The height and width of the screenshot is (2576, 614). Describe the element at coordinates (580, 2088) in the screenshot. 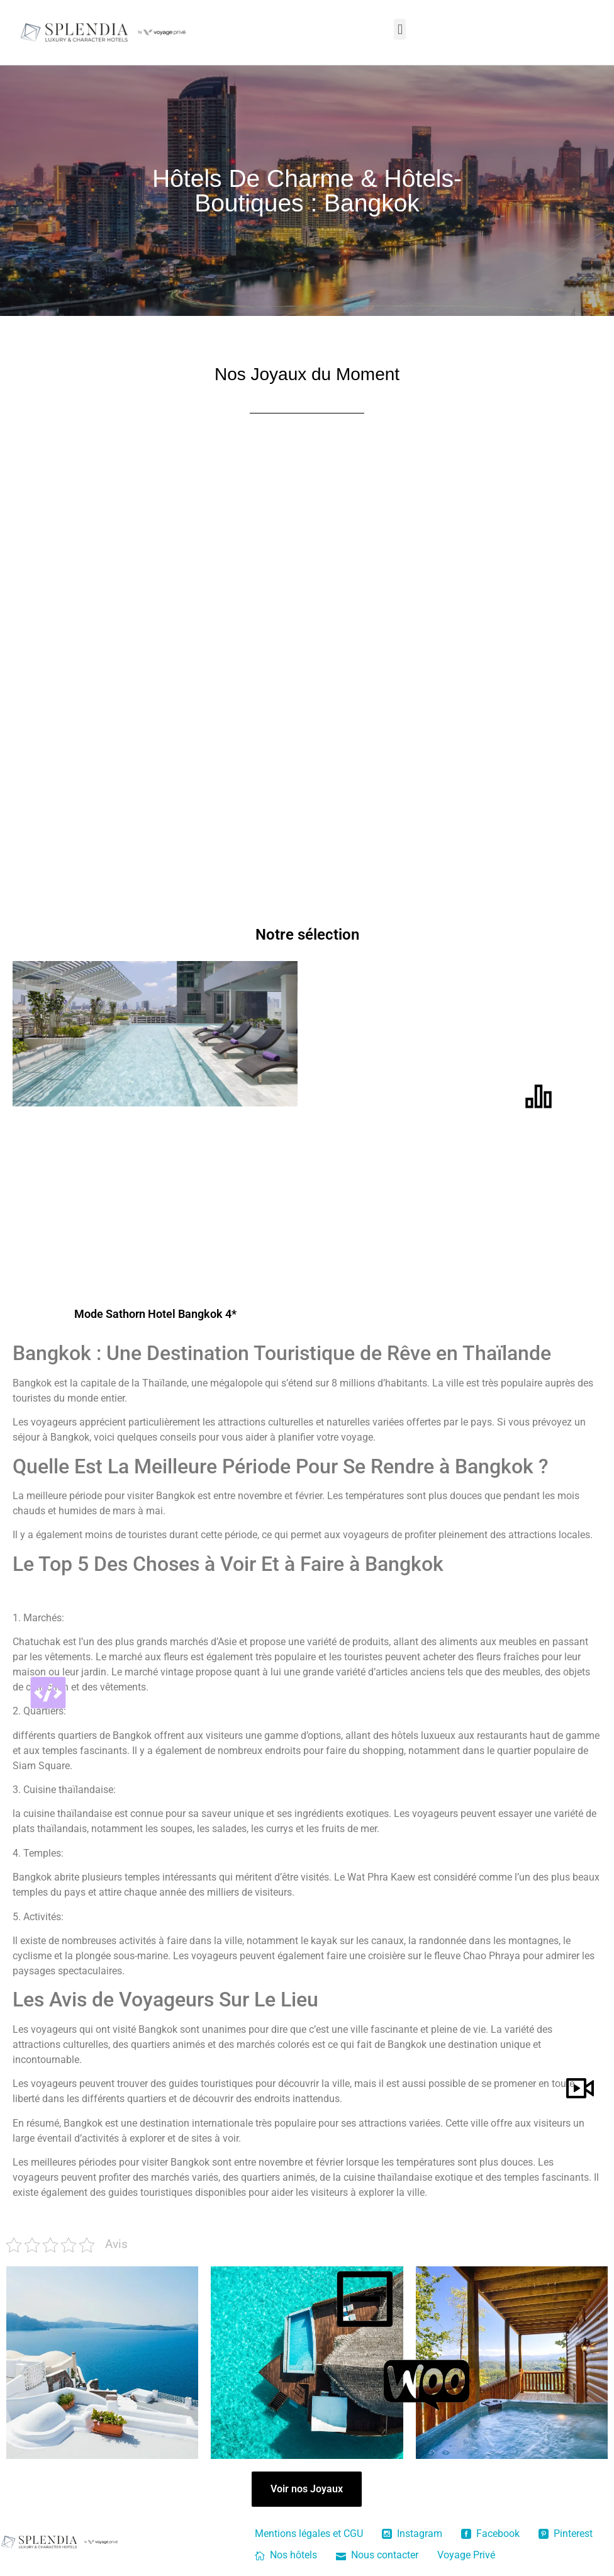

I see `start a live broadcast or stream` at that location.